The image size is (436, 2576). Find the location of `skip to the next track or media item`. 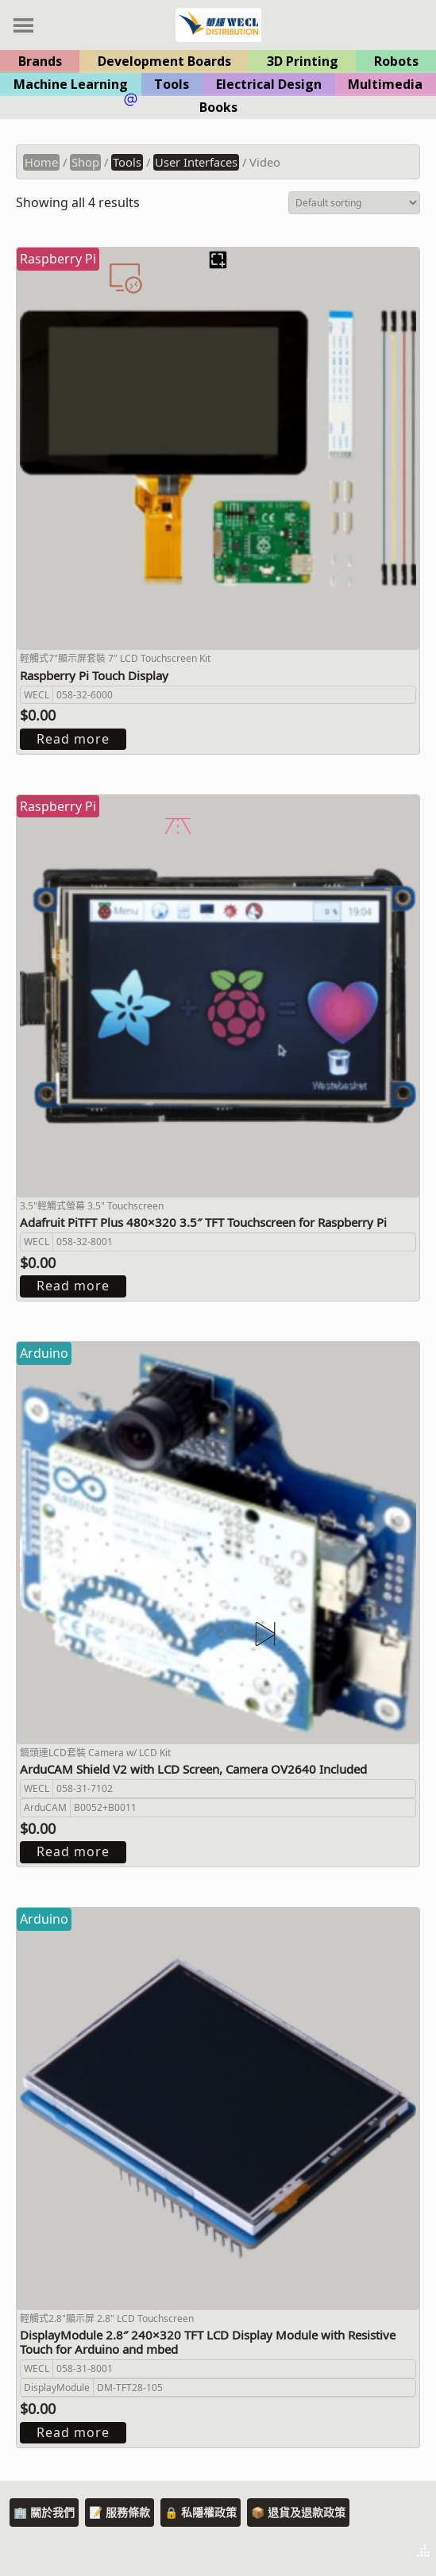

skip to the next track or media item is located at coordinates (265, 1634).